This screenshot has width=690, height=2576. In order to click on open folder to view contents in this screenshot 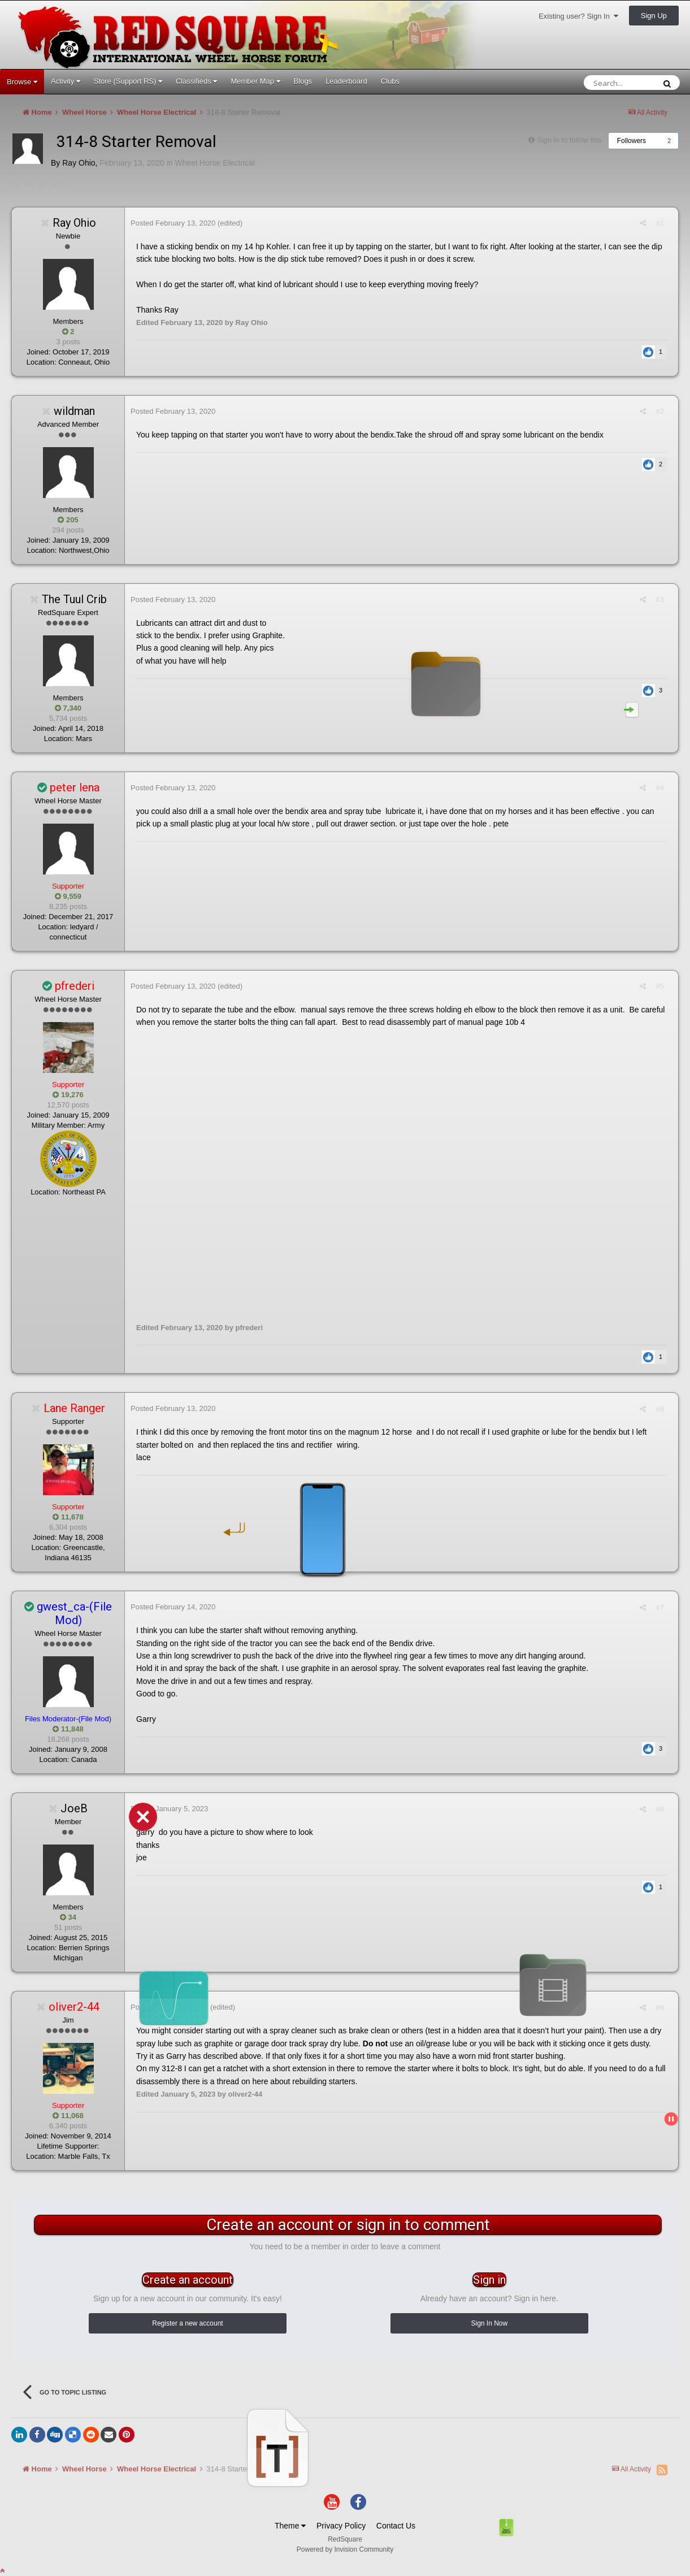, I will do `click(446, 684)`.